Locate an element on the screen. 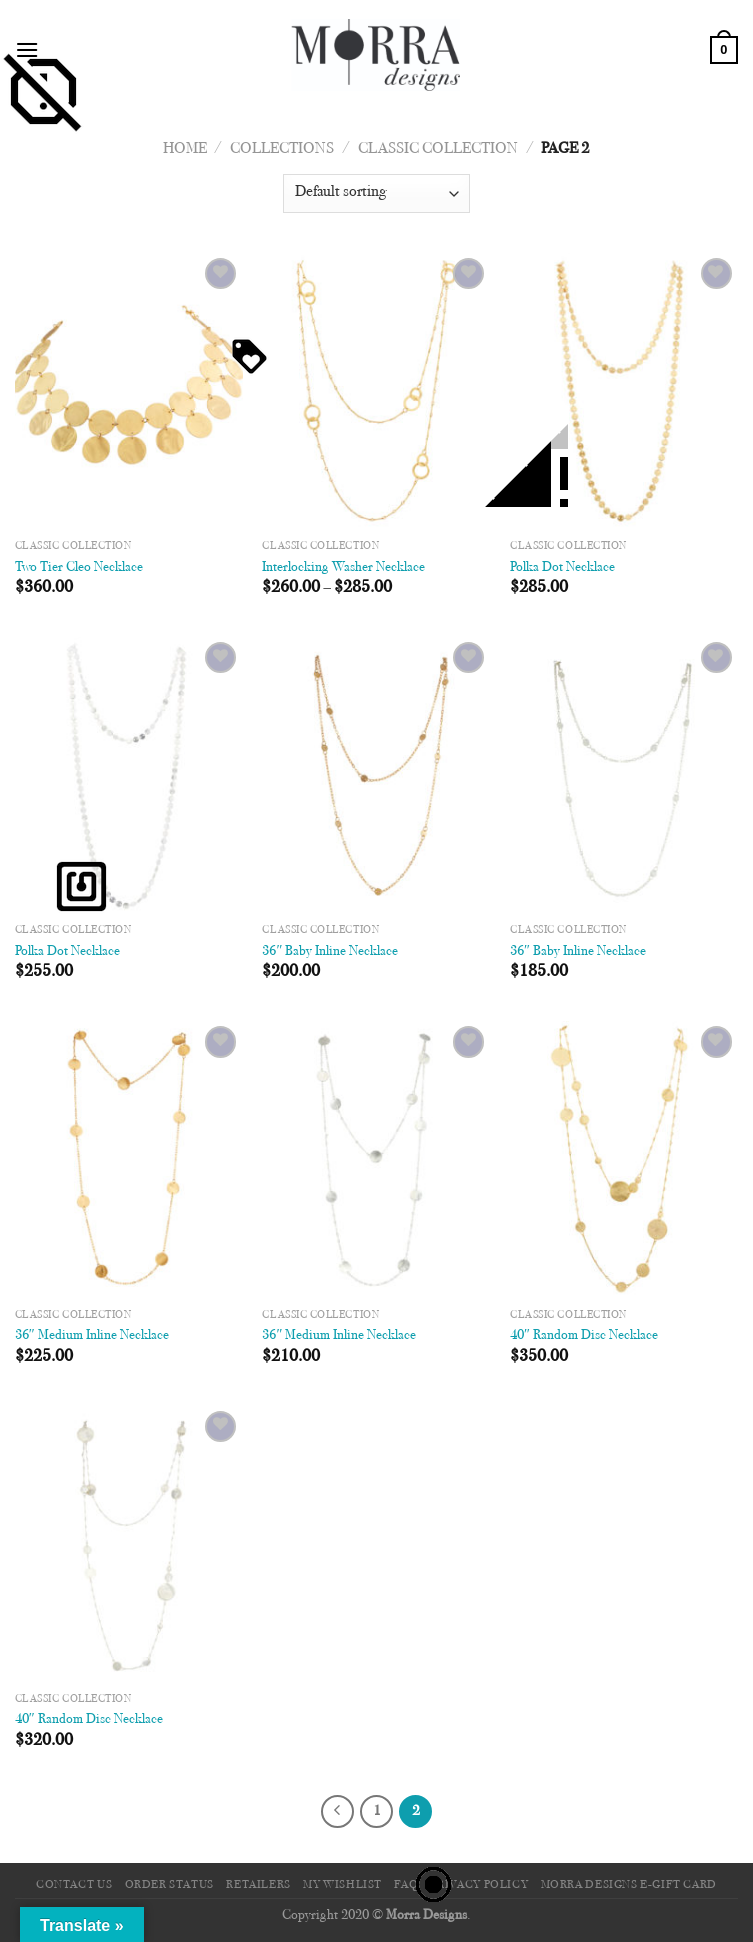  disable or turn off reporting is located at coordinates (43, 91).